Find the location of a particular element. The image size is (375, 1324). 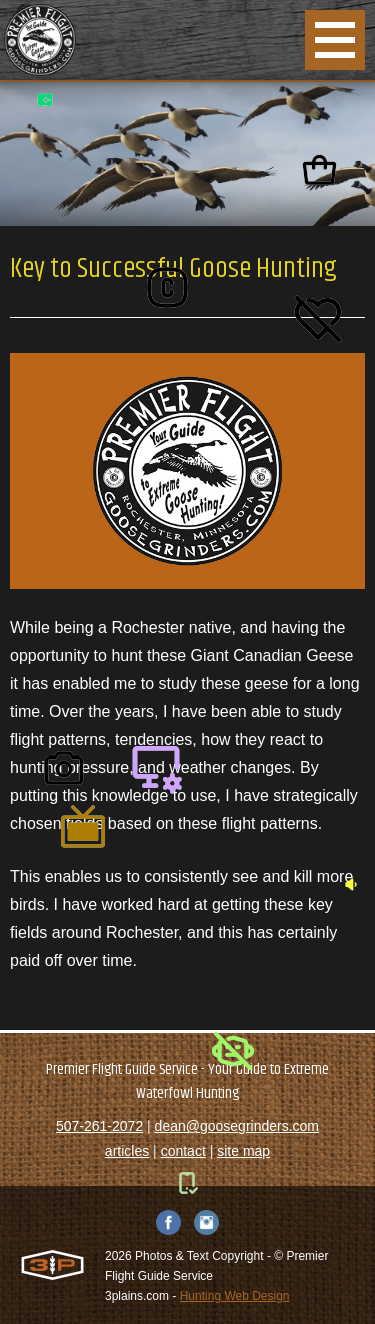

face mask not required is located at coordinates (233, 1051).